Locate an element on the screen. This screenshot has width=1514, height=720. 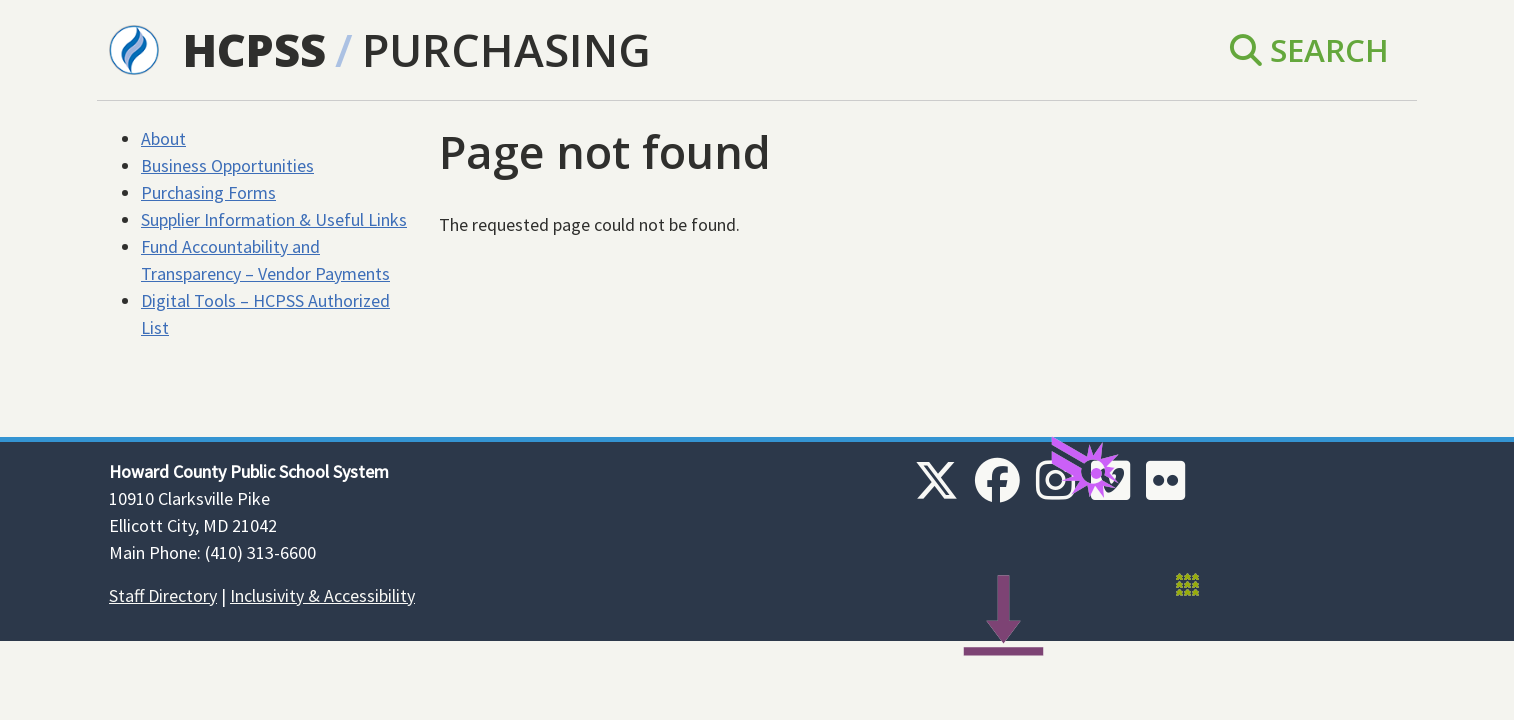
view your army or squad roster is located at coordinates (1187, 584).